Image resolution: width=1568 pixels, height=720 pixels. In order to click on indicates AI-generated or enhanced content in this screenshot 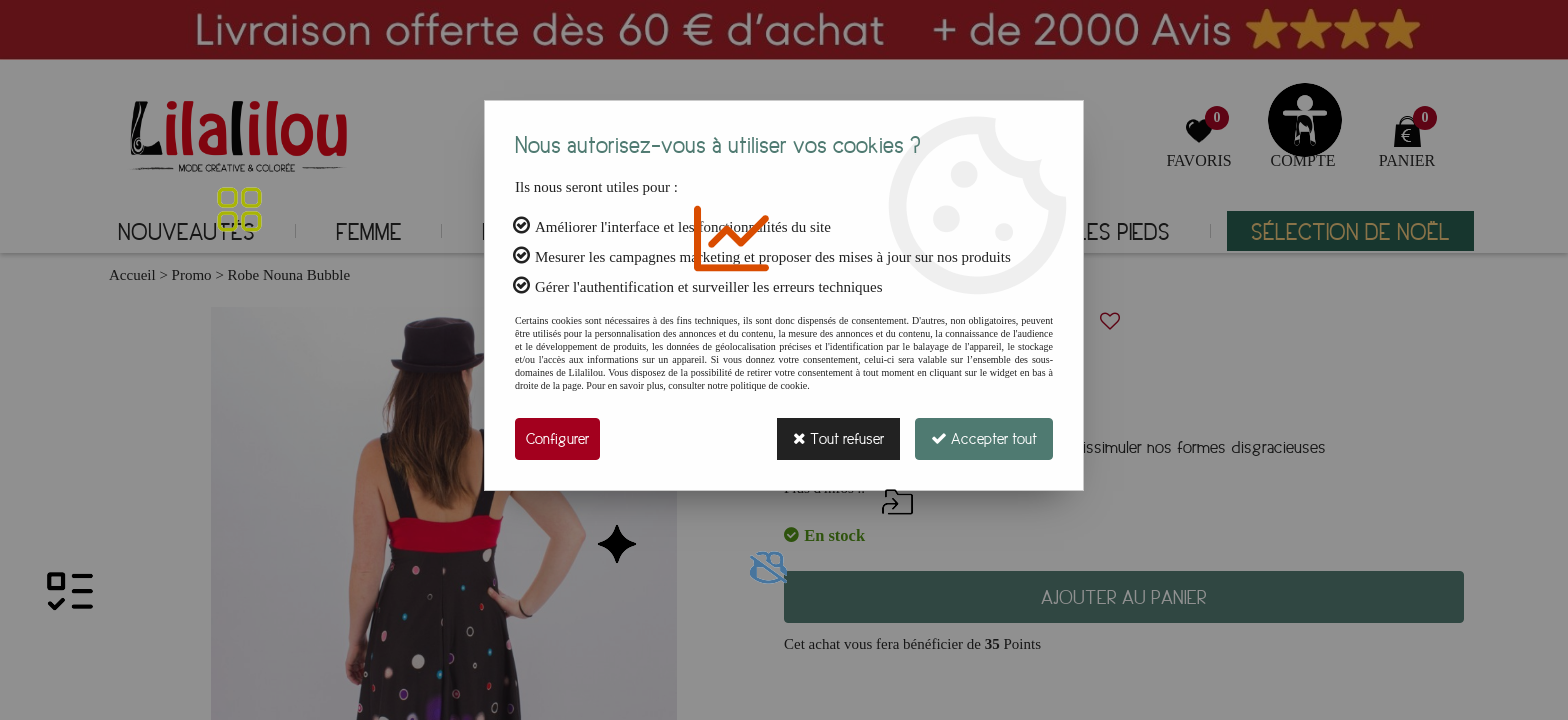, I will do `click(617, 544)`.